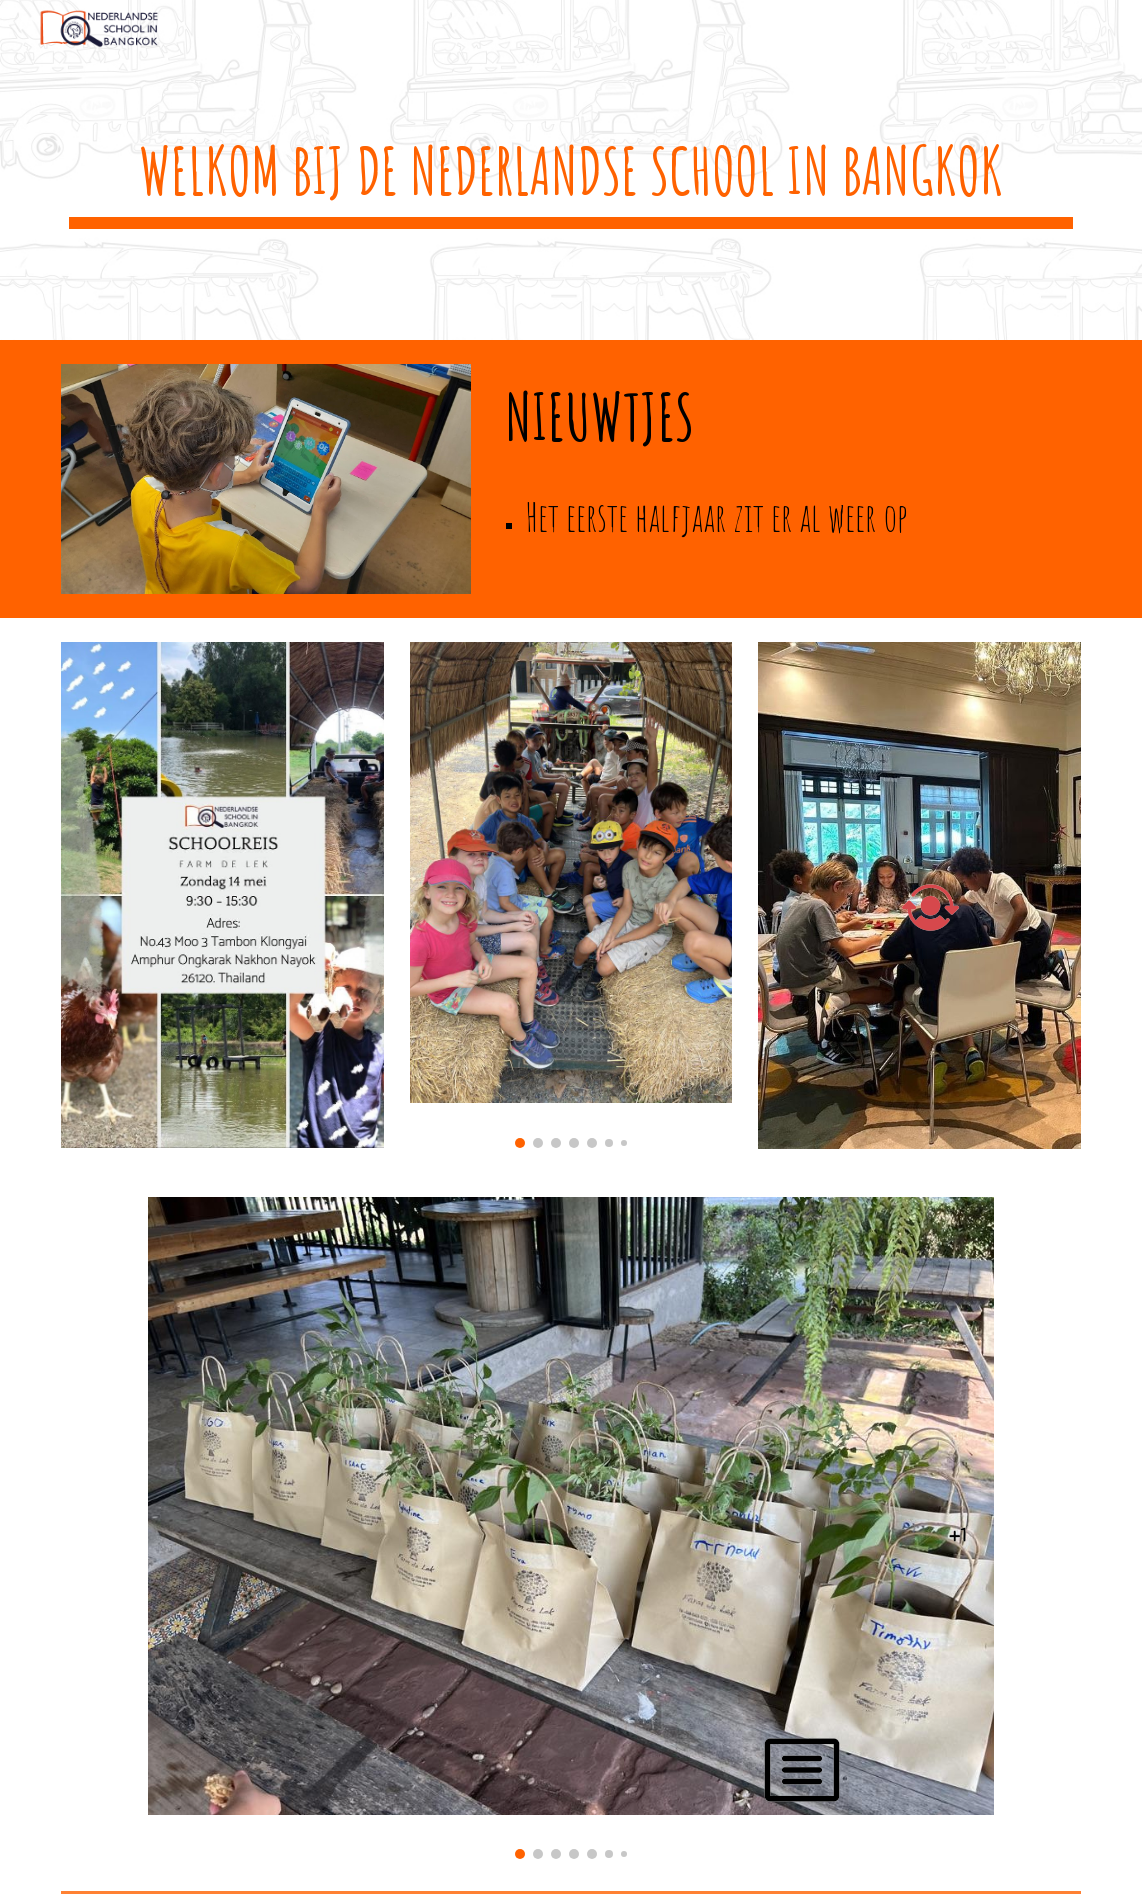 This screenshot has height=1901, width=1142. Describe the element at coordinates (802, 1770) in the screenshot. I see `view article or document` at that location.